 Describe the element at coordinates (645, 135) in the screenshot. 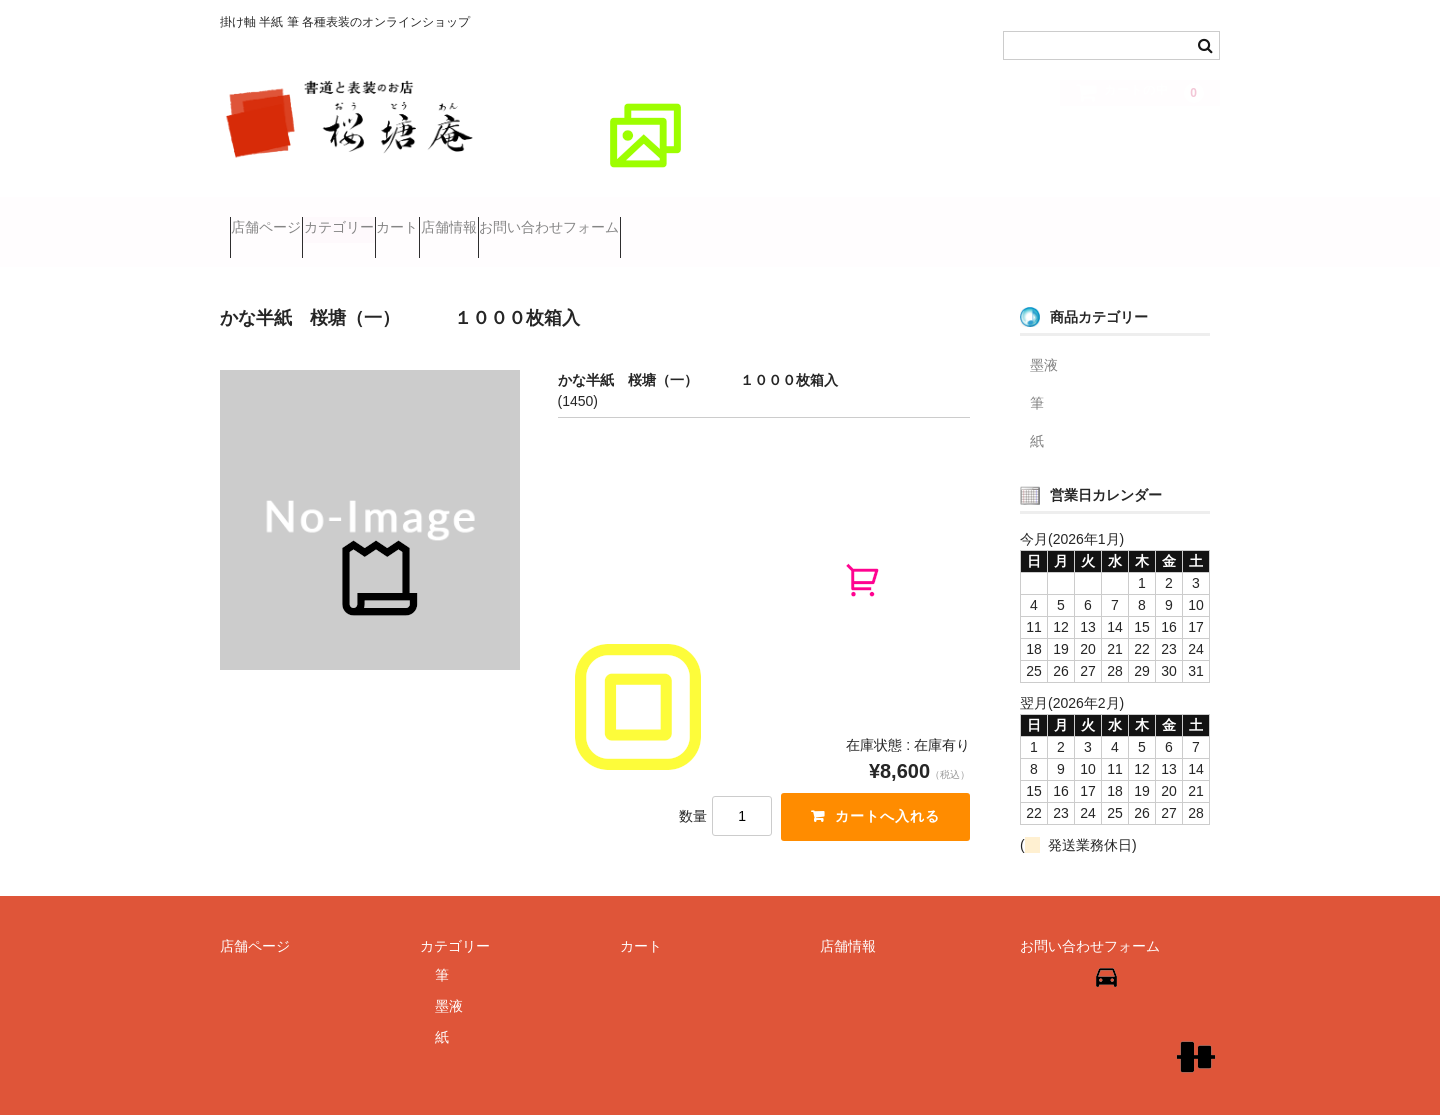

I see `view multiple images or photo gallery` at that location.